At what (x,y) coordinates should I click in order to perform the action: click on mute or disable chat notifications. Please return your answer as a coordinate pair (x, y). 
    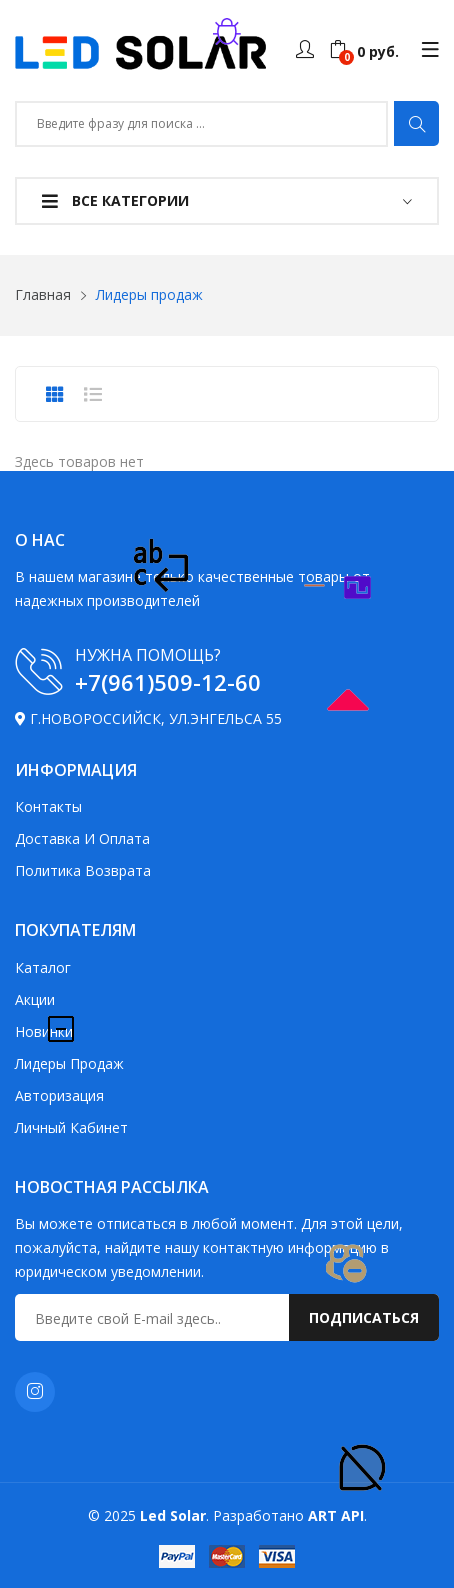
    Looking at the image, I should click on (361, 1468).